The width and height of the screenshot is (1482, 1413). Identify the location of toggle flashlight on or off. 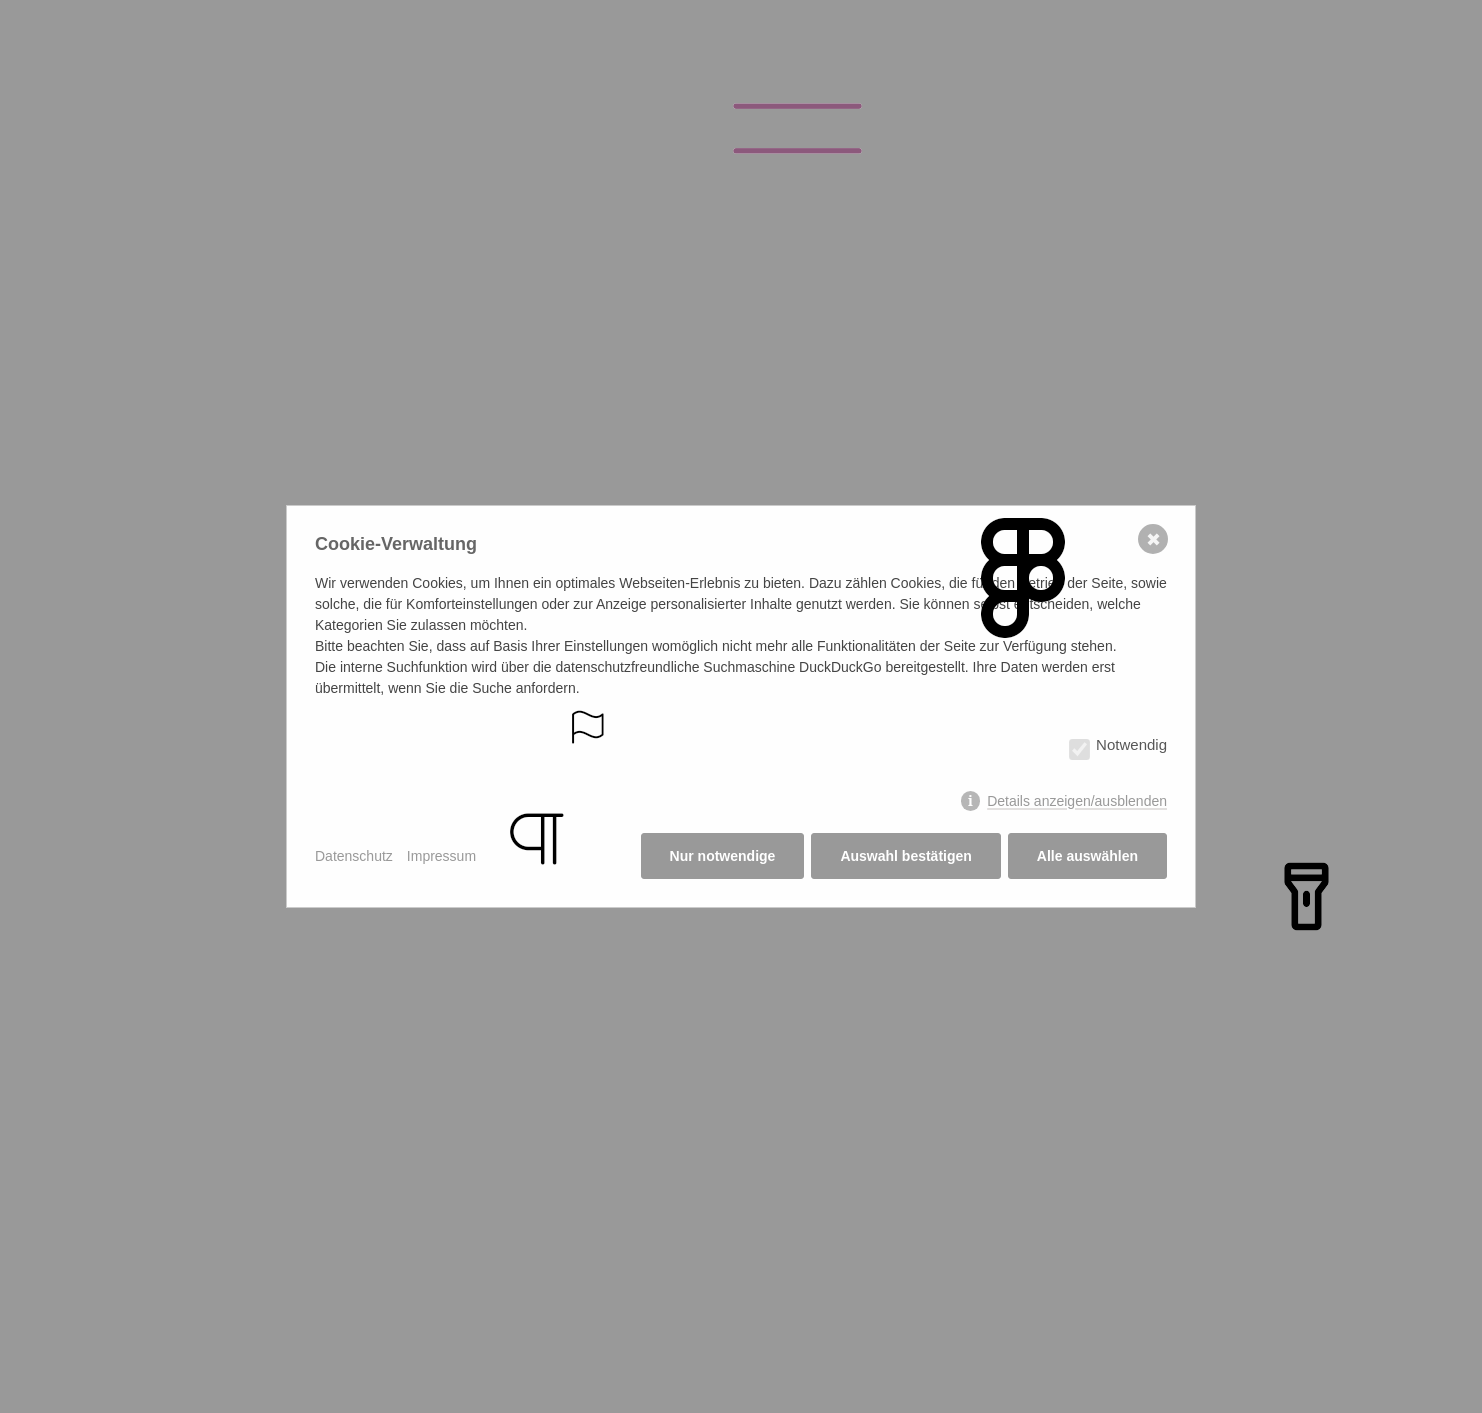
(1306, 896).